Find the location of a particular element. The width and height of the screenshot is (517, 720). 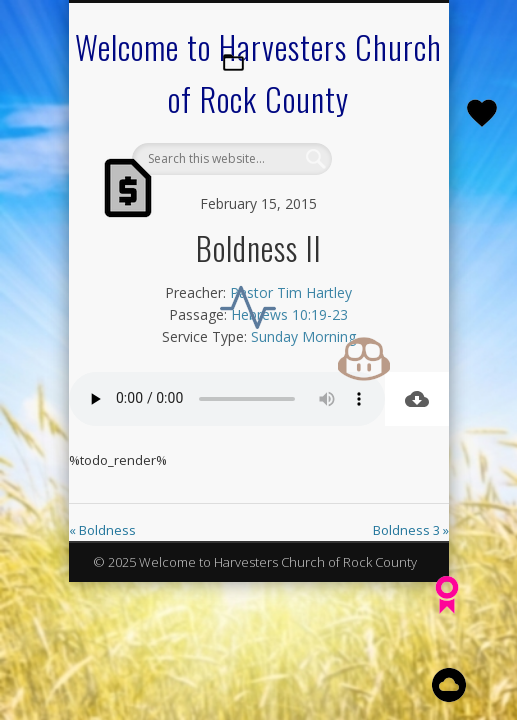

view achievements or awards is located at coordinates (447, 595).